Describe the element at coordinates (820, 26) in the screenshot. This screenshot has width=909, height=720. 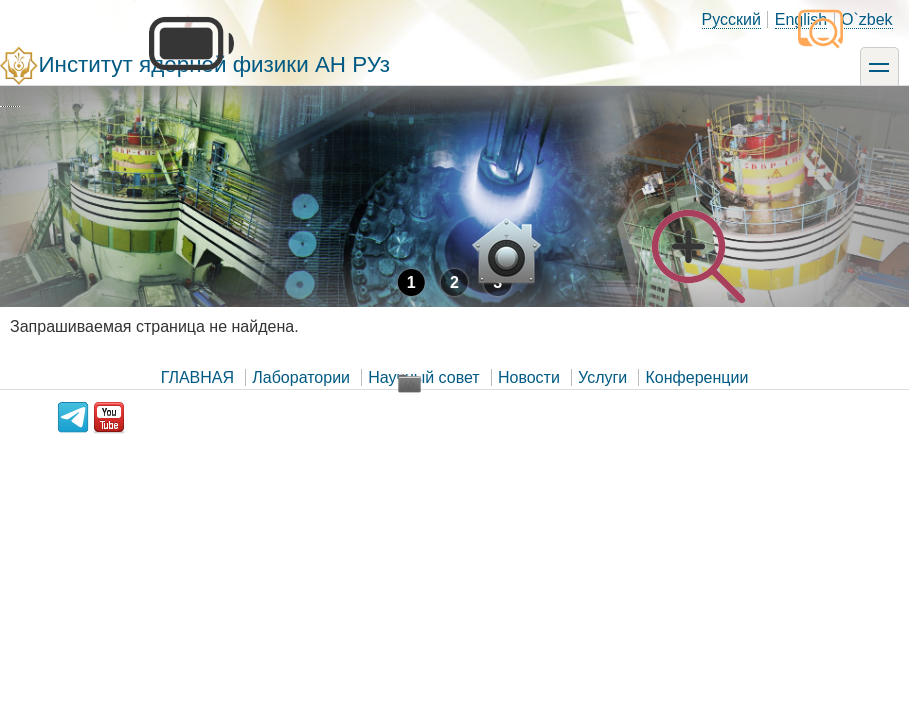
I see `open image viewer application` at that location.